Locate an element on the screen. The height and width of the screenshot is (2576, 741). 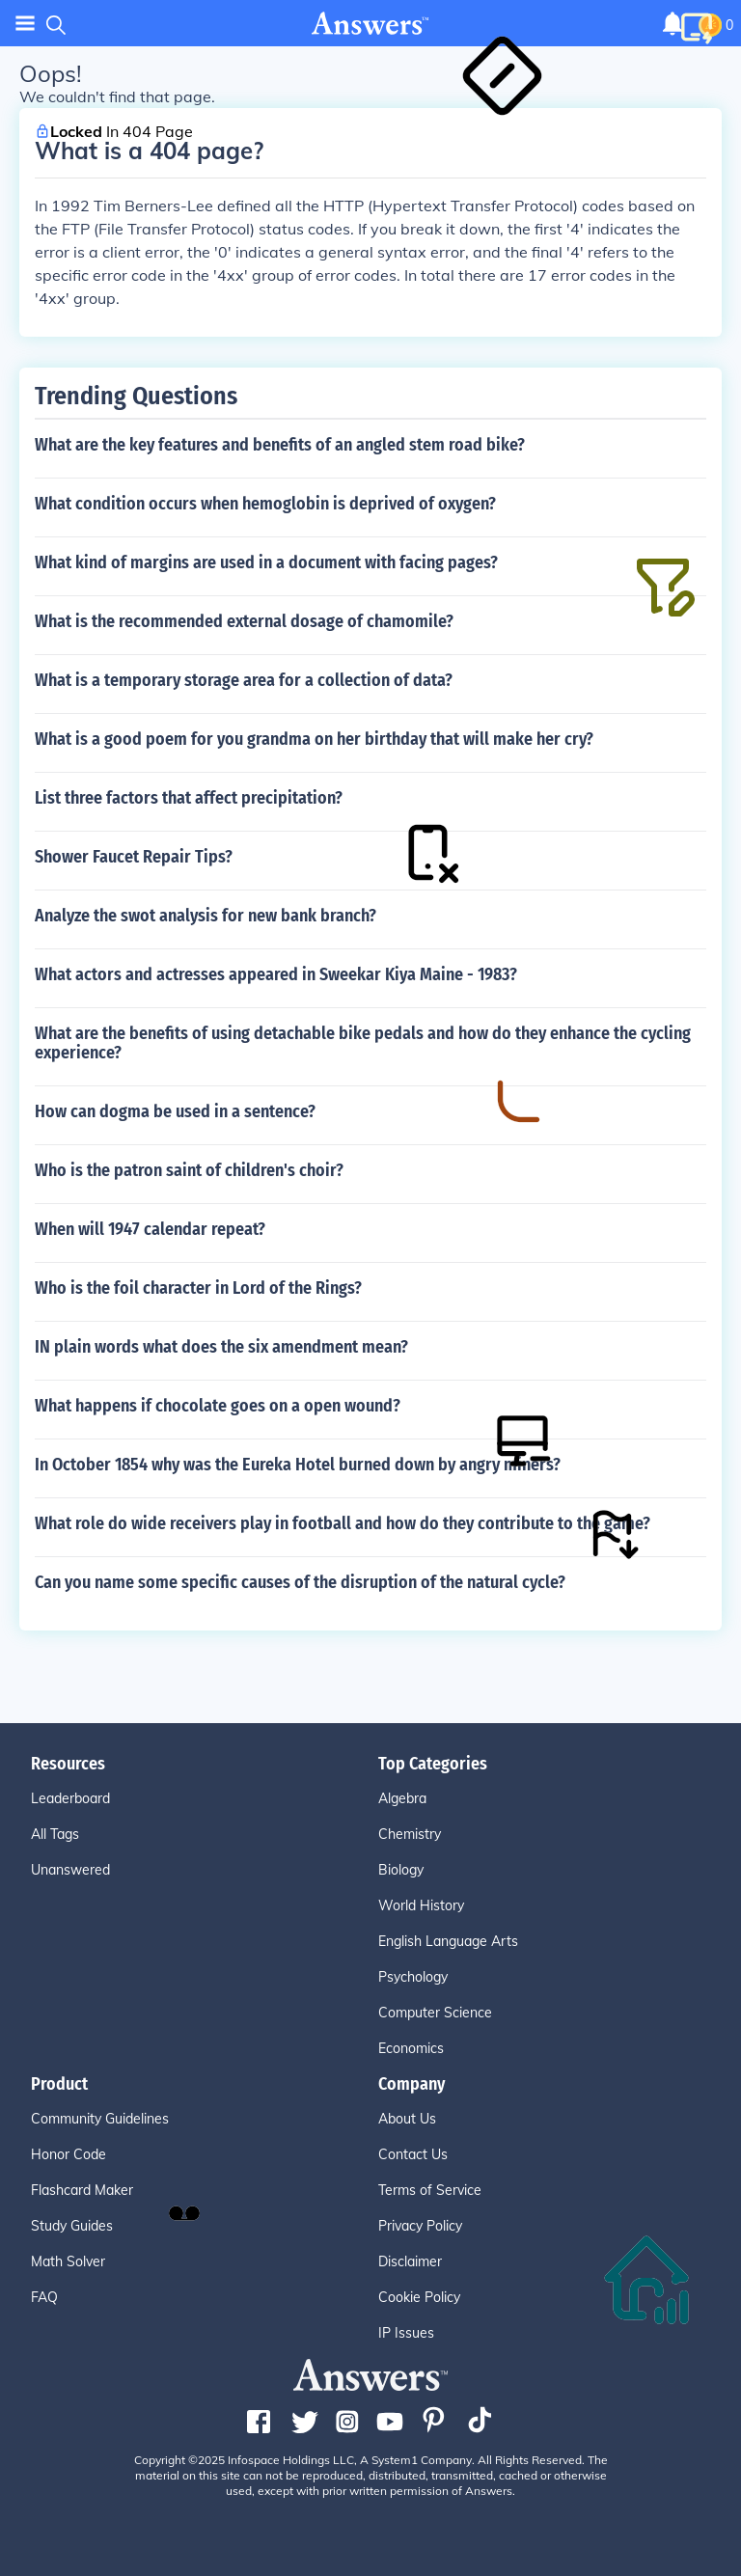
remove a desktop device from your account is located at coordinates (522, 1440).